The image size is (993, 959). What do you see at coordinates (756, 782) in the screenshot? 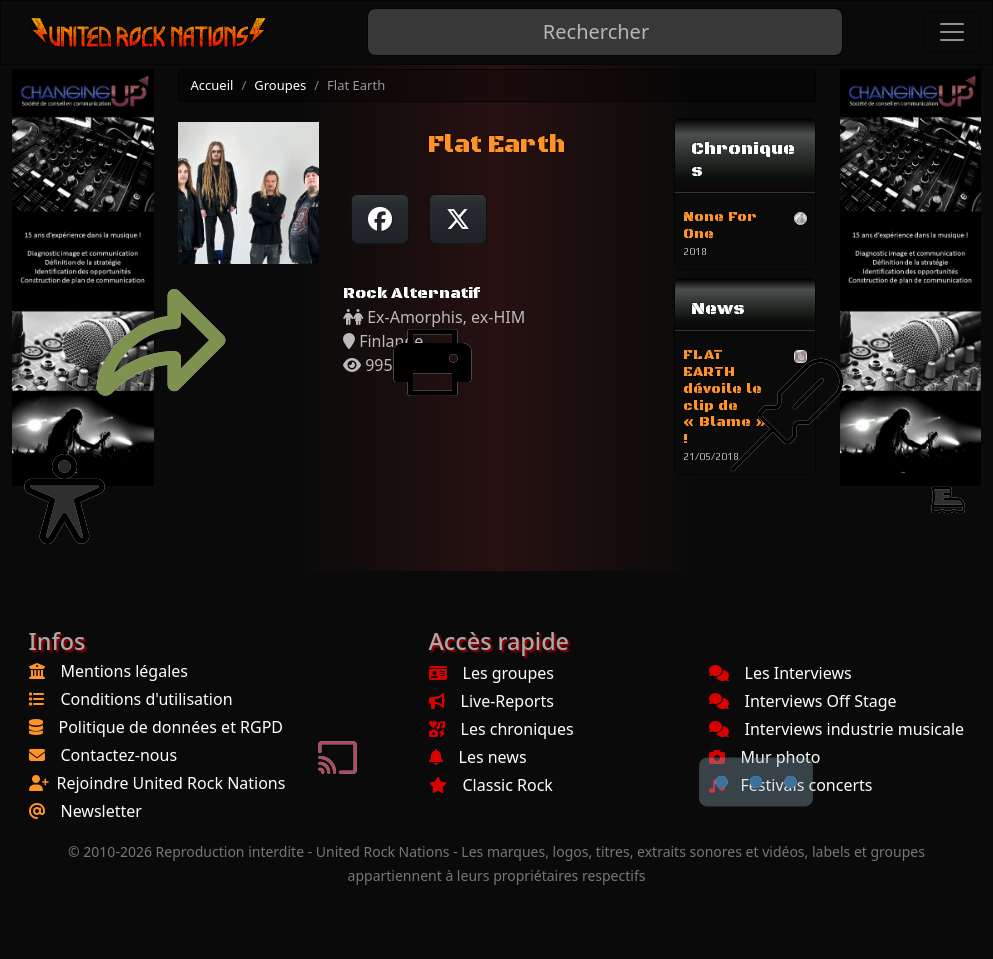
I see `open more options menu` at bounding box center [756, 782].